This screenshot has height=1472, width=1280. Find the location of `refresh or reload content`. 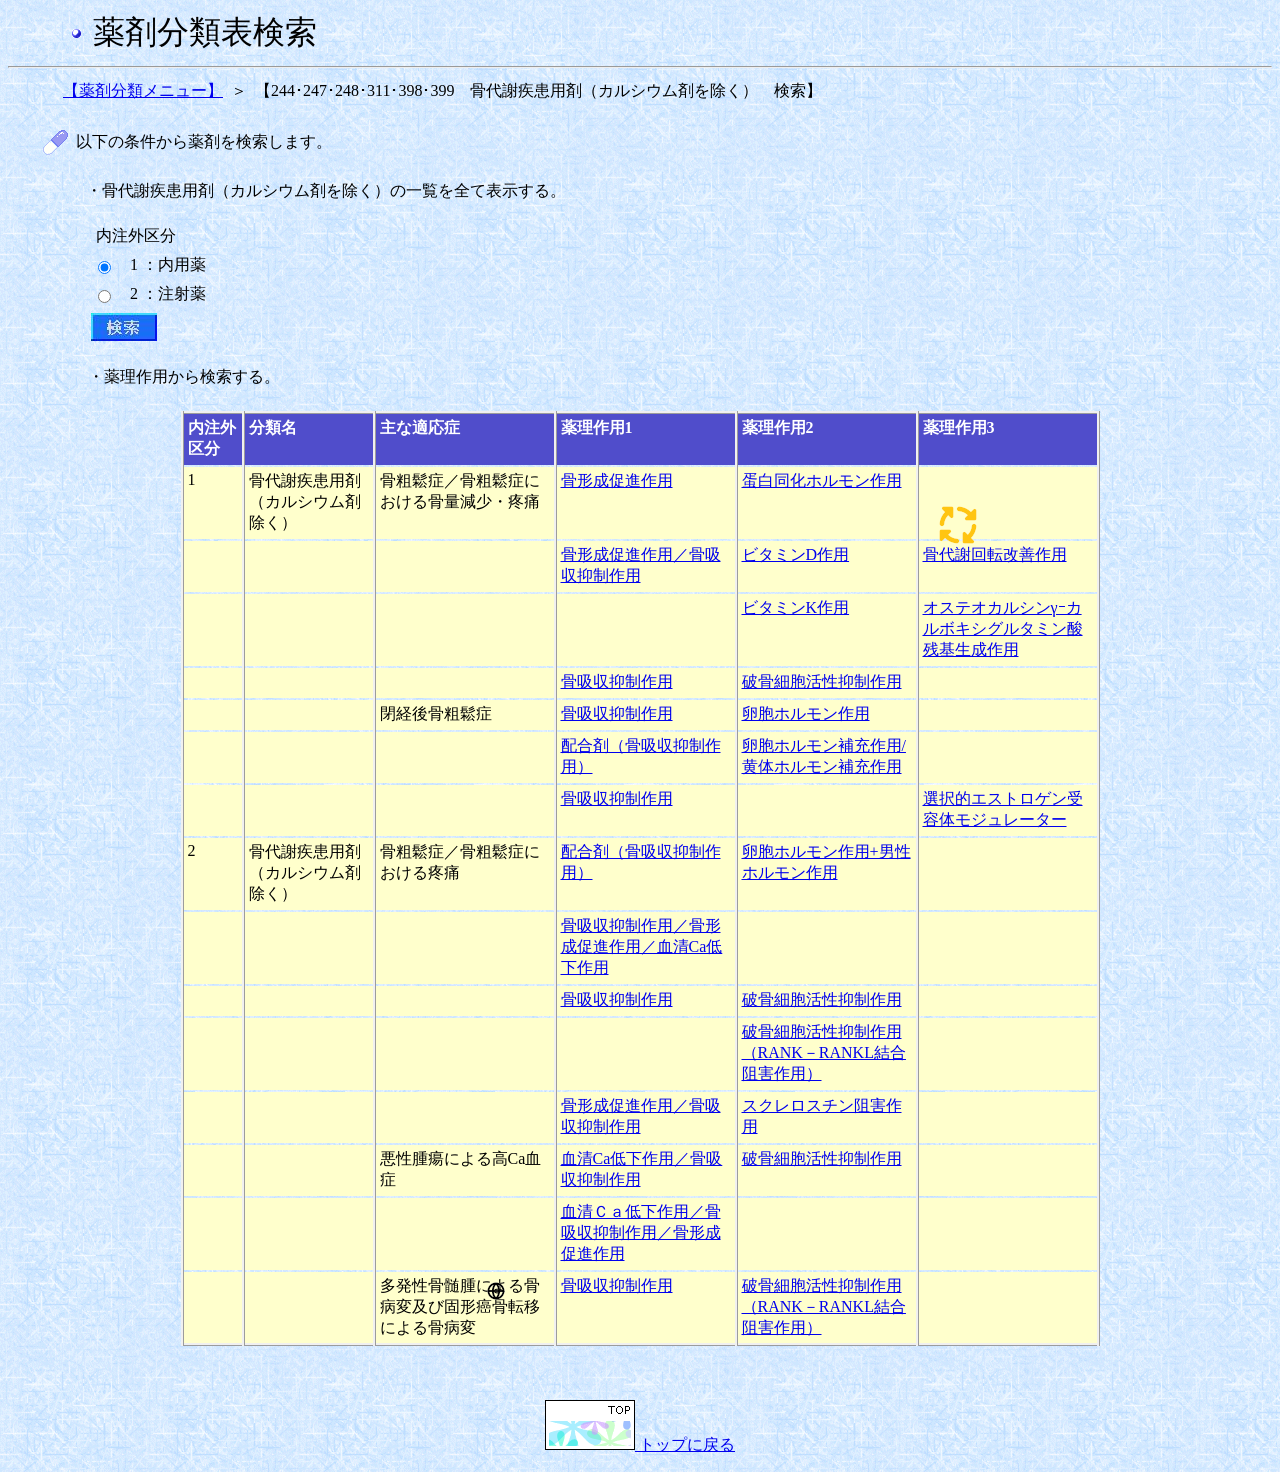

refresh or reload content is located at coordinates (958, 525).